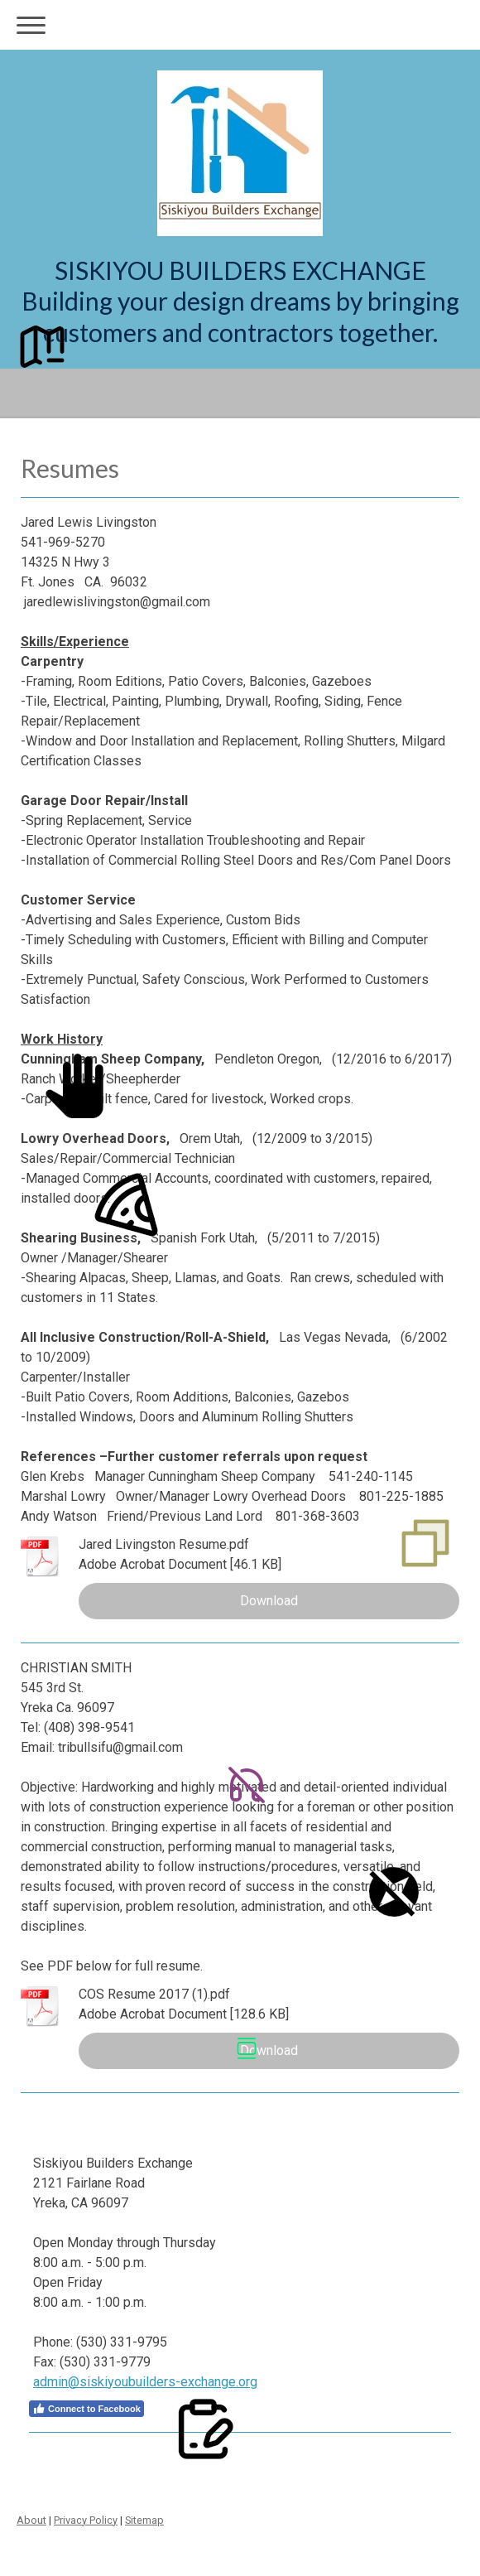 The width and height of the screenshot is (480, 2576). Describe the element at coordinates (425, 1543) in the screenshot. I see `copy to clipboard` at that location.